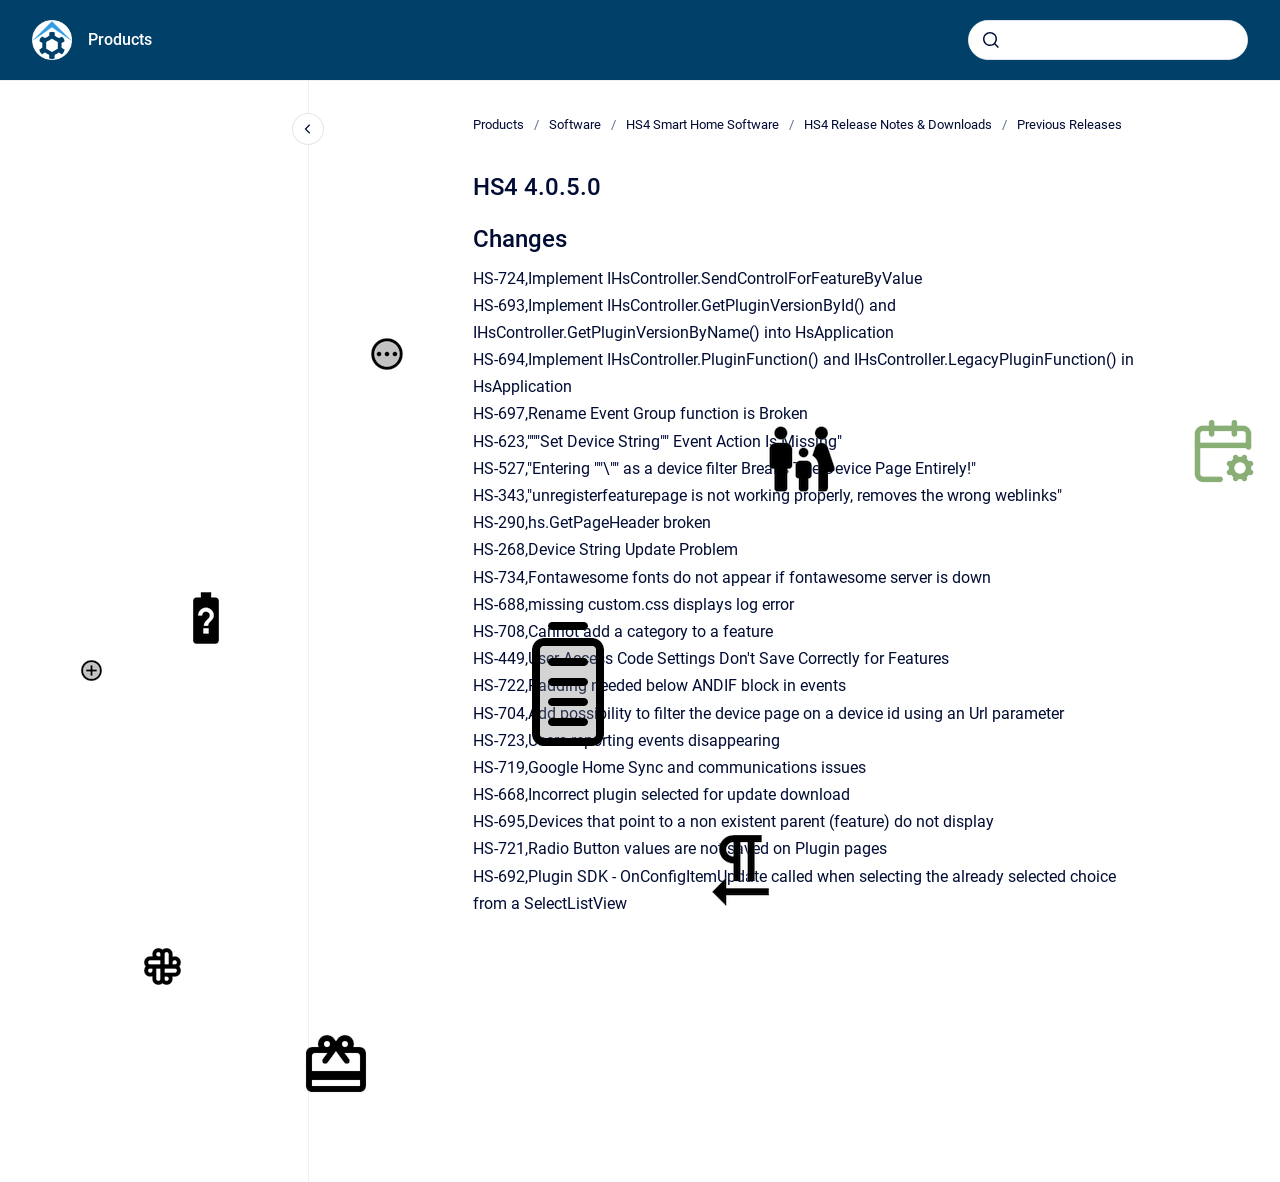  Describe the element at coordinates (1223, 451) in the screenshot. I see `access calendar settings` at that location.